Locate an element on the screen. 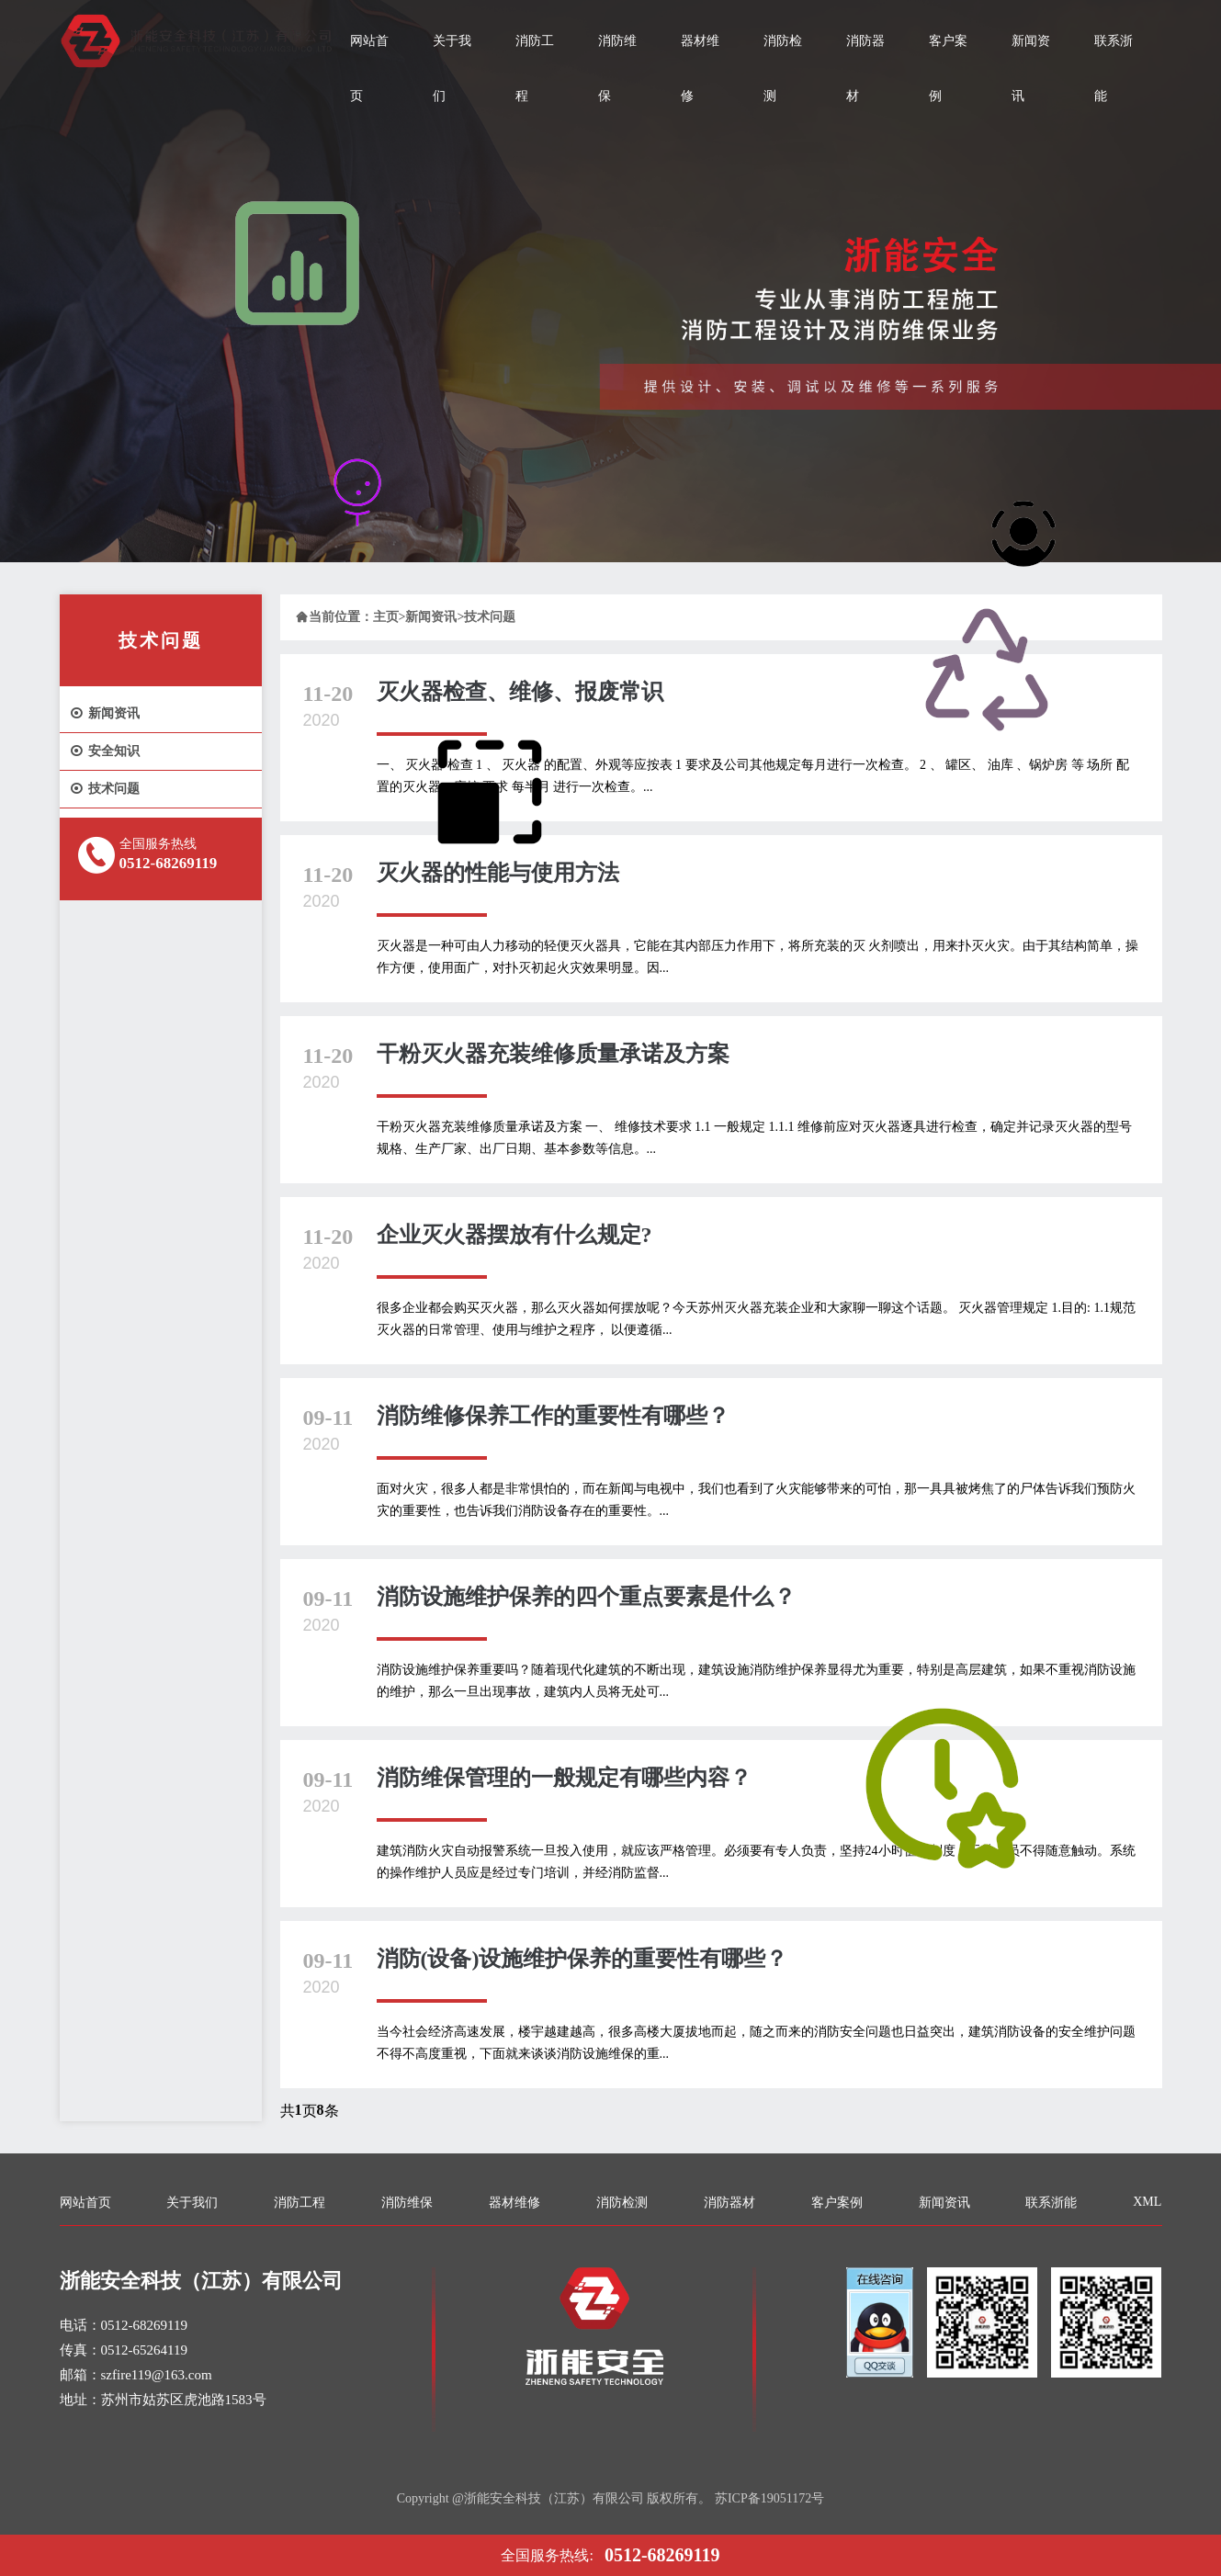  recycle or move item to trash is located at coordinates (987, 670).